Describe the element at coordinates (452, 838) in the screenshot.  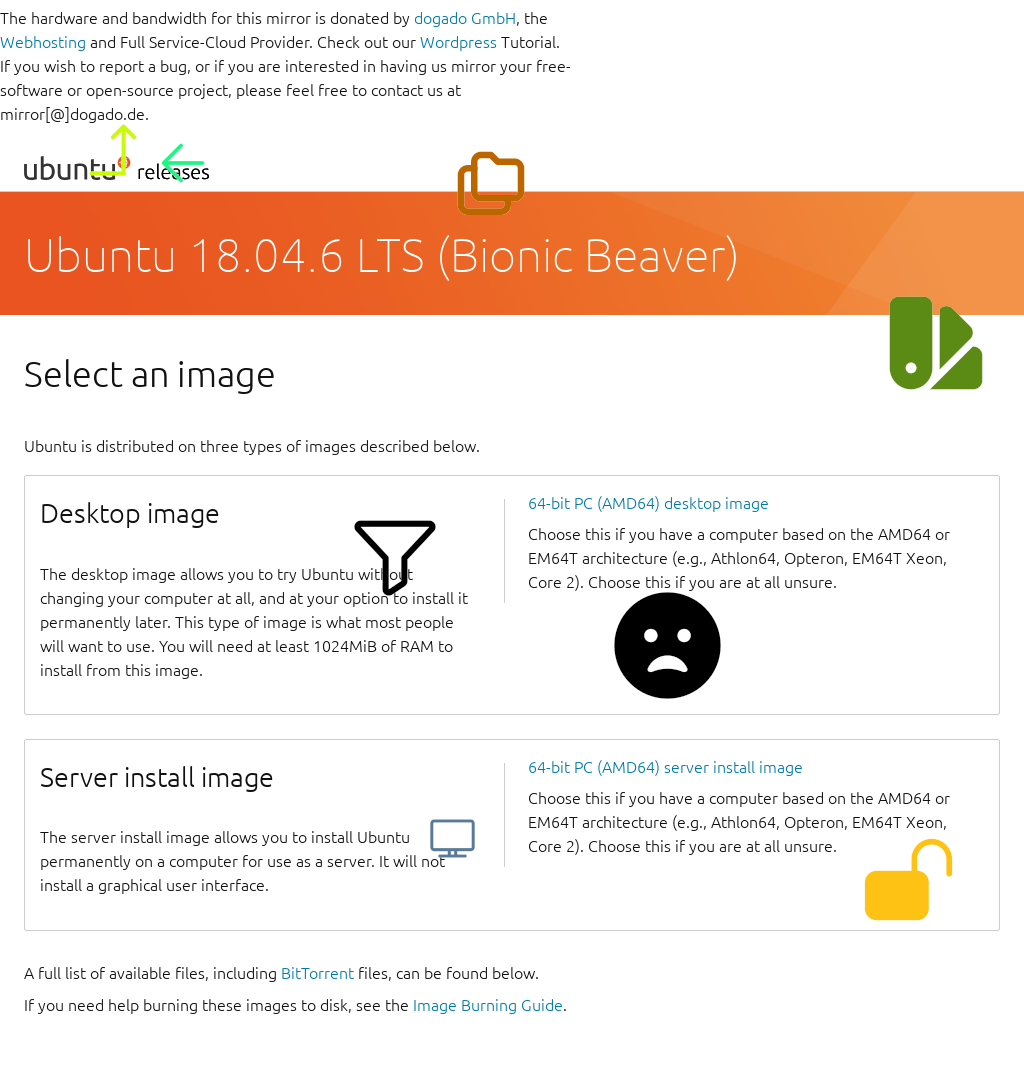
I see `access tv or video streaming options` at that location.